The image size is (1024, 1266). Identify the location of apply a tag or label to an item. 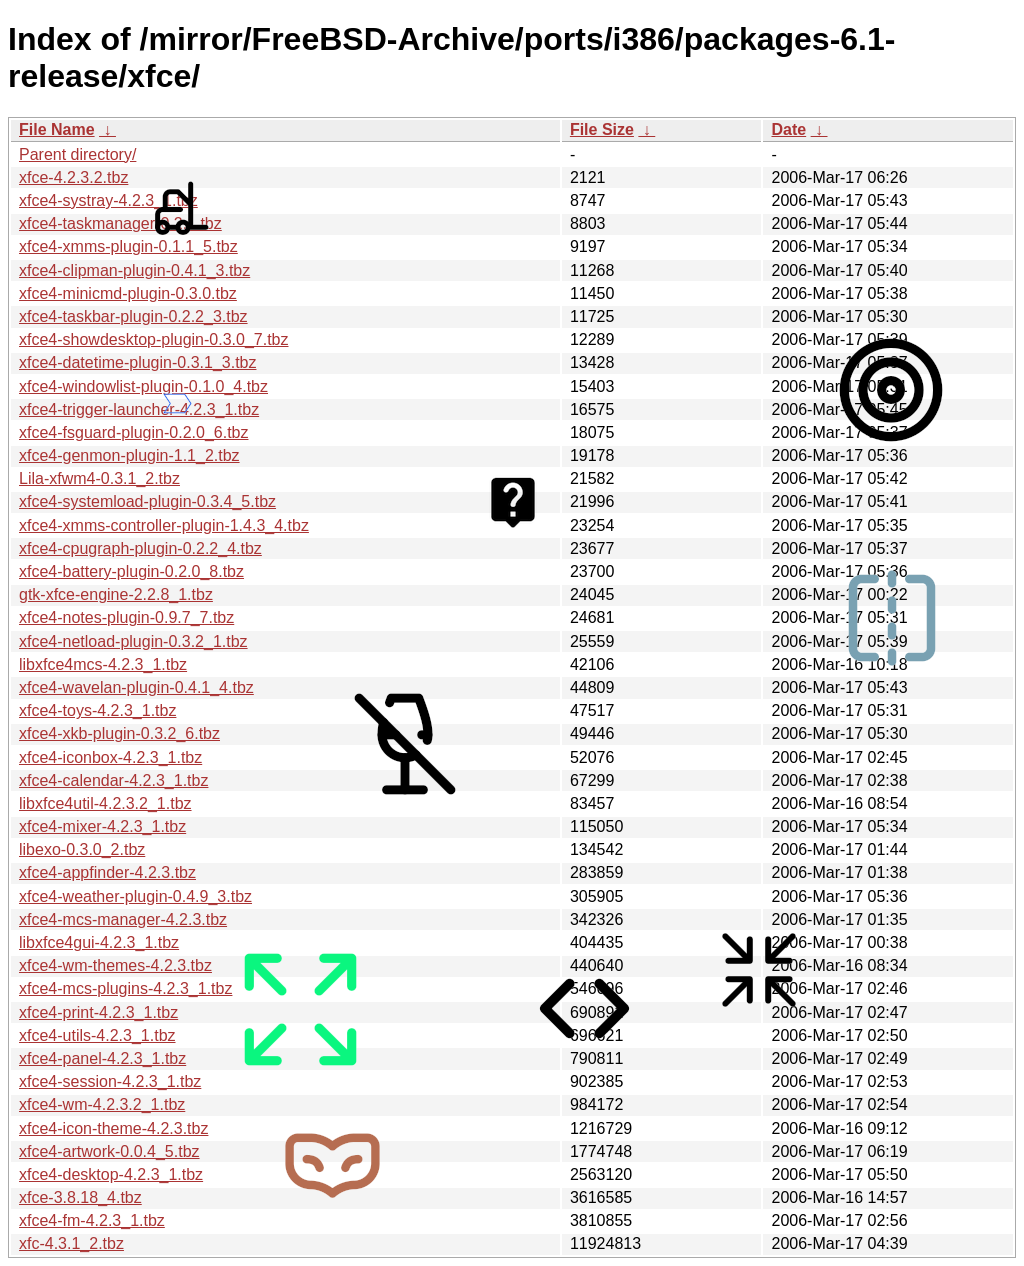
(176, 403).